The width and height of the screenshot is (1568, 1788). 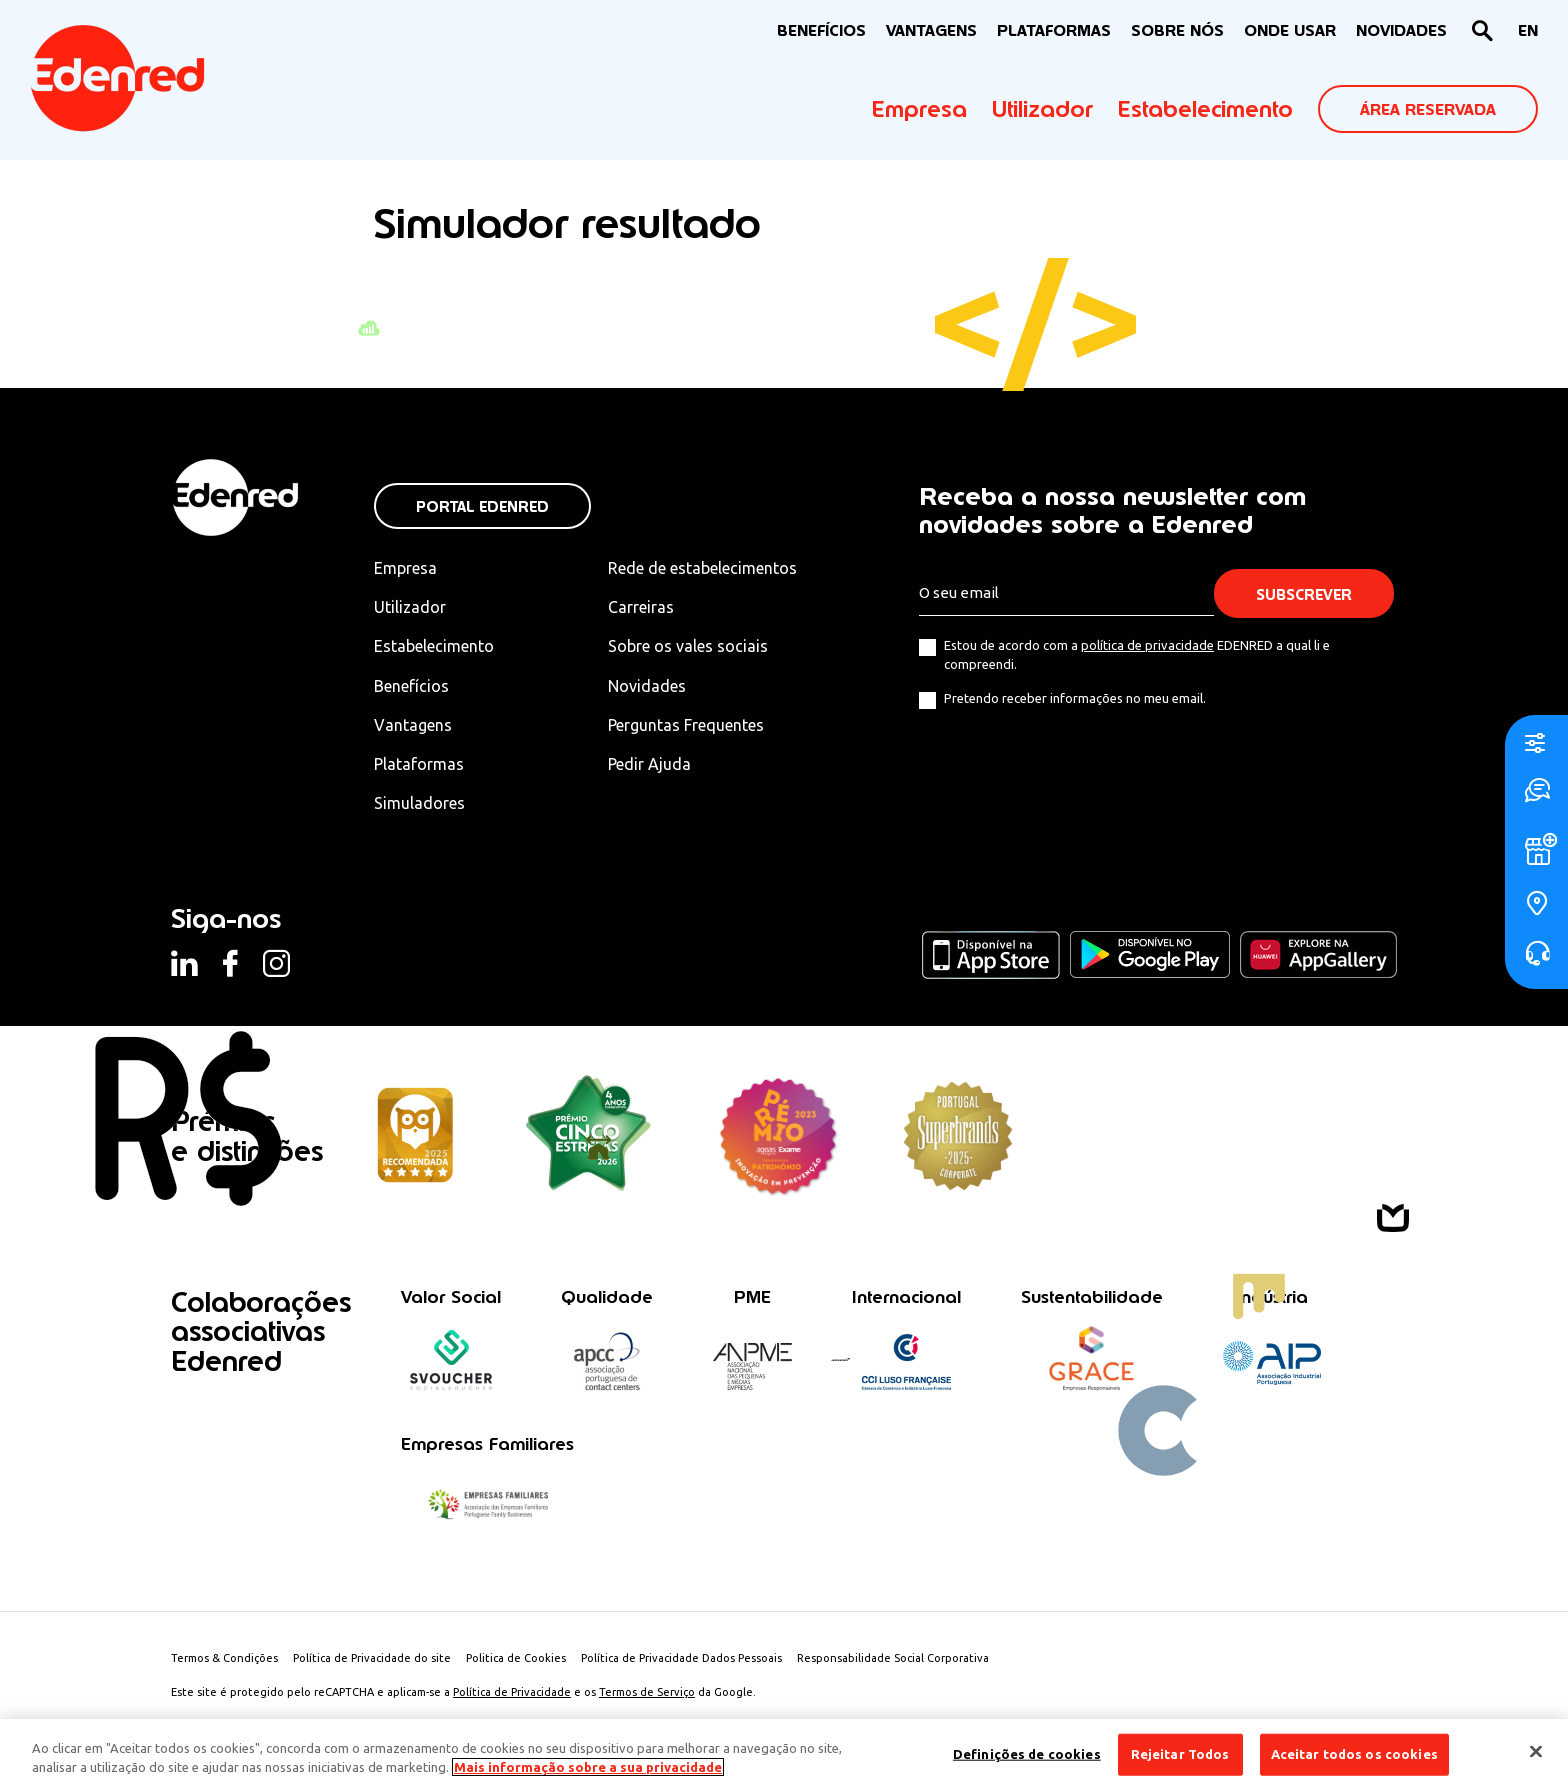 I want to click on open Sellsy CRM platform, so click(x=369, y=328).